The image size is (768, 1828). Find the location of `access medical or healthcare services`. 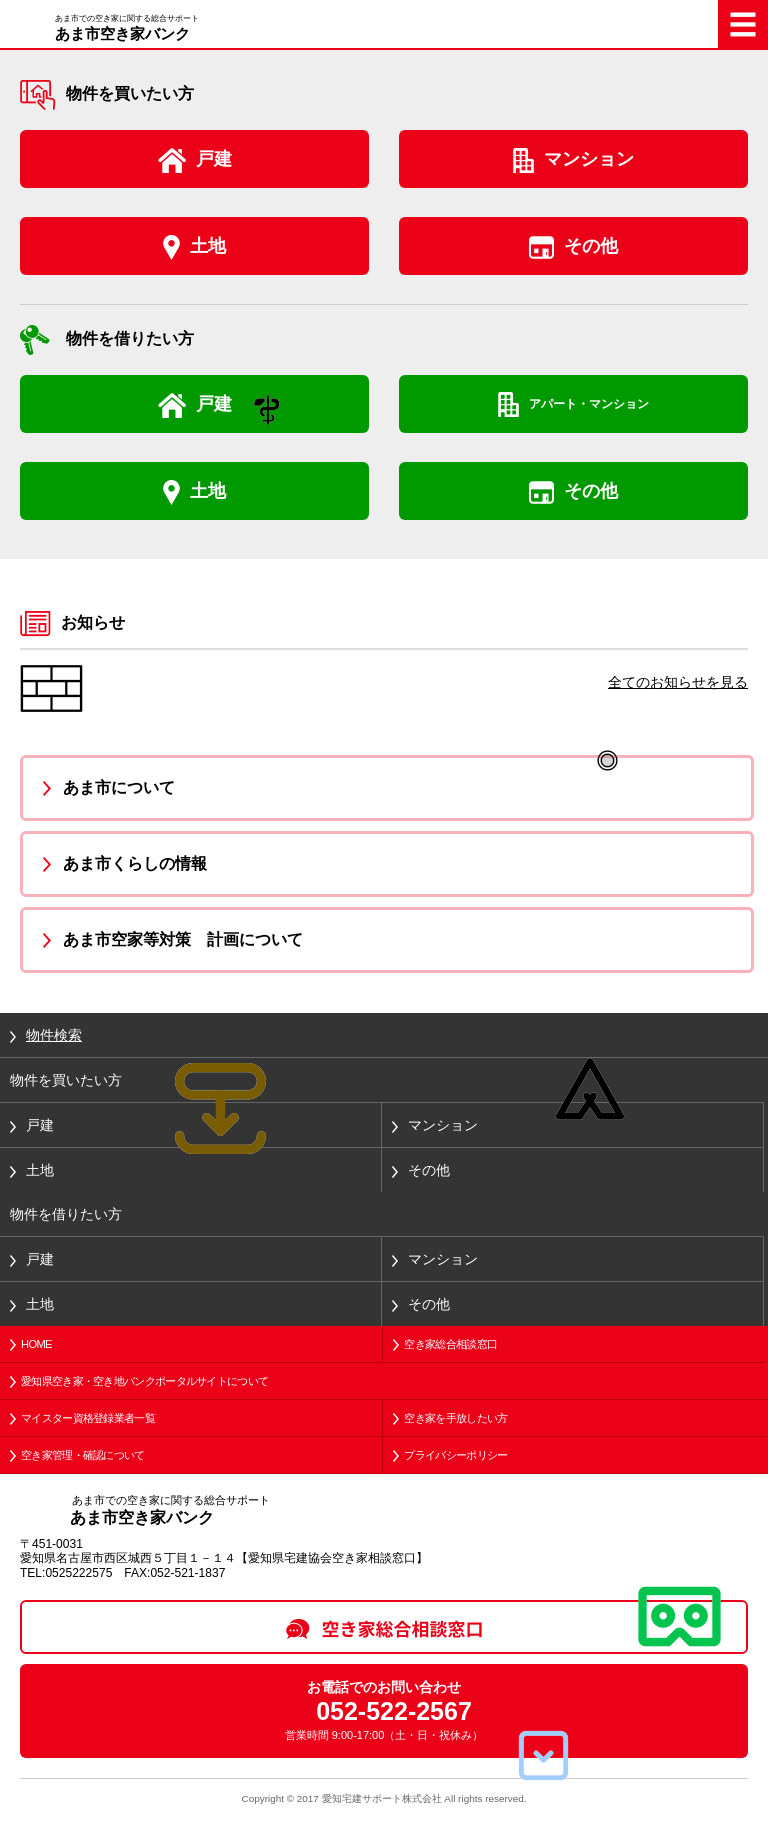

access medical or healthcare services is located at coordinates (268, 410).